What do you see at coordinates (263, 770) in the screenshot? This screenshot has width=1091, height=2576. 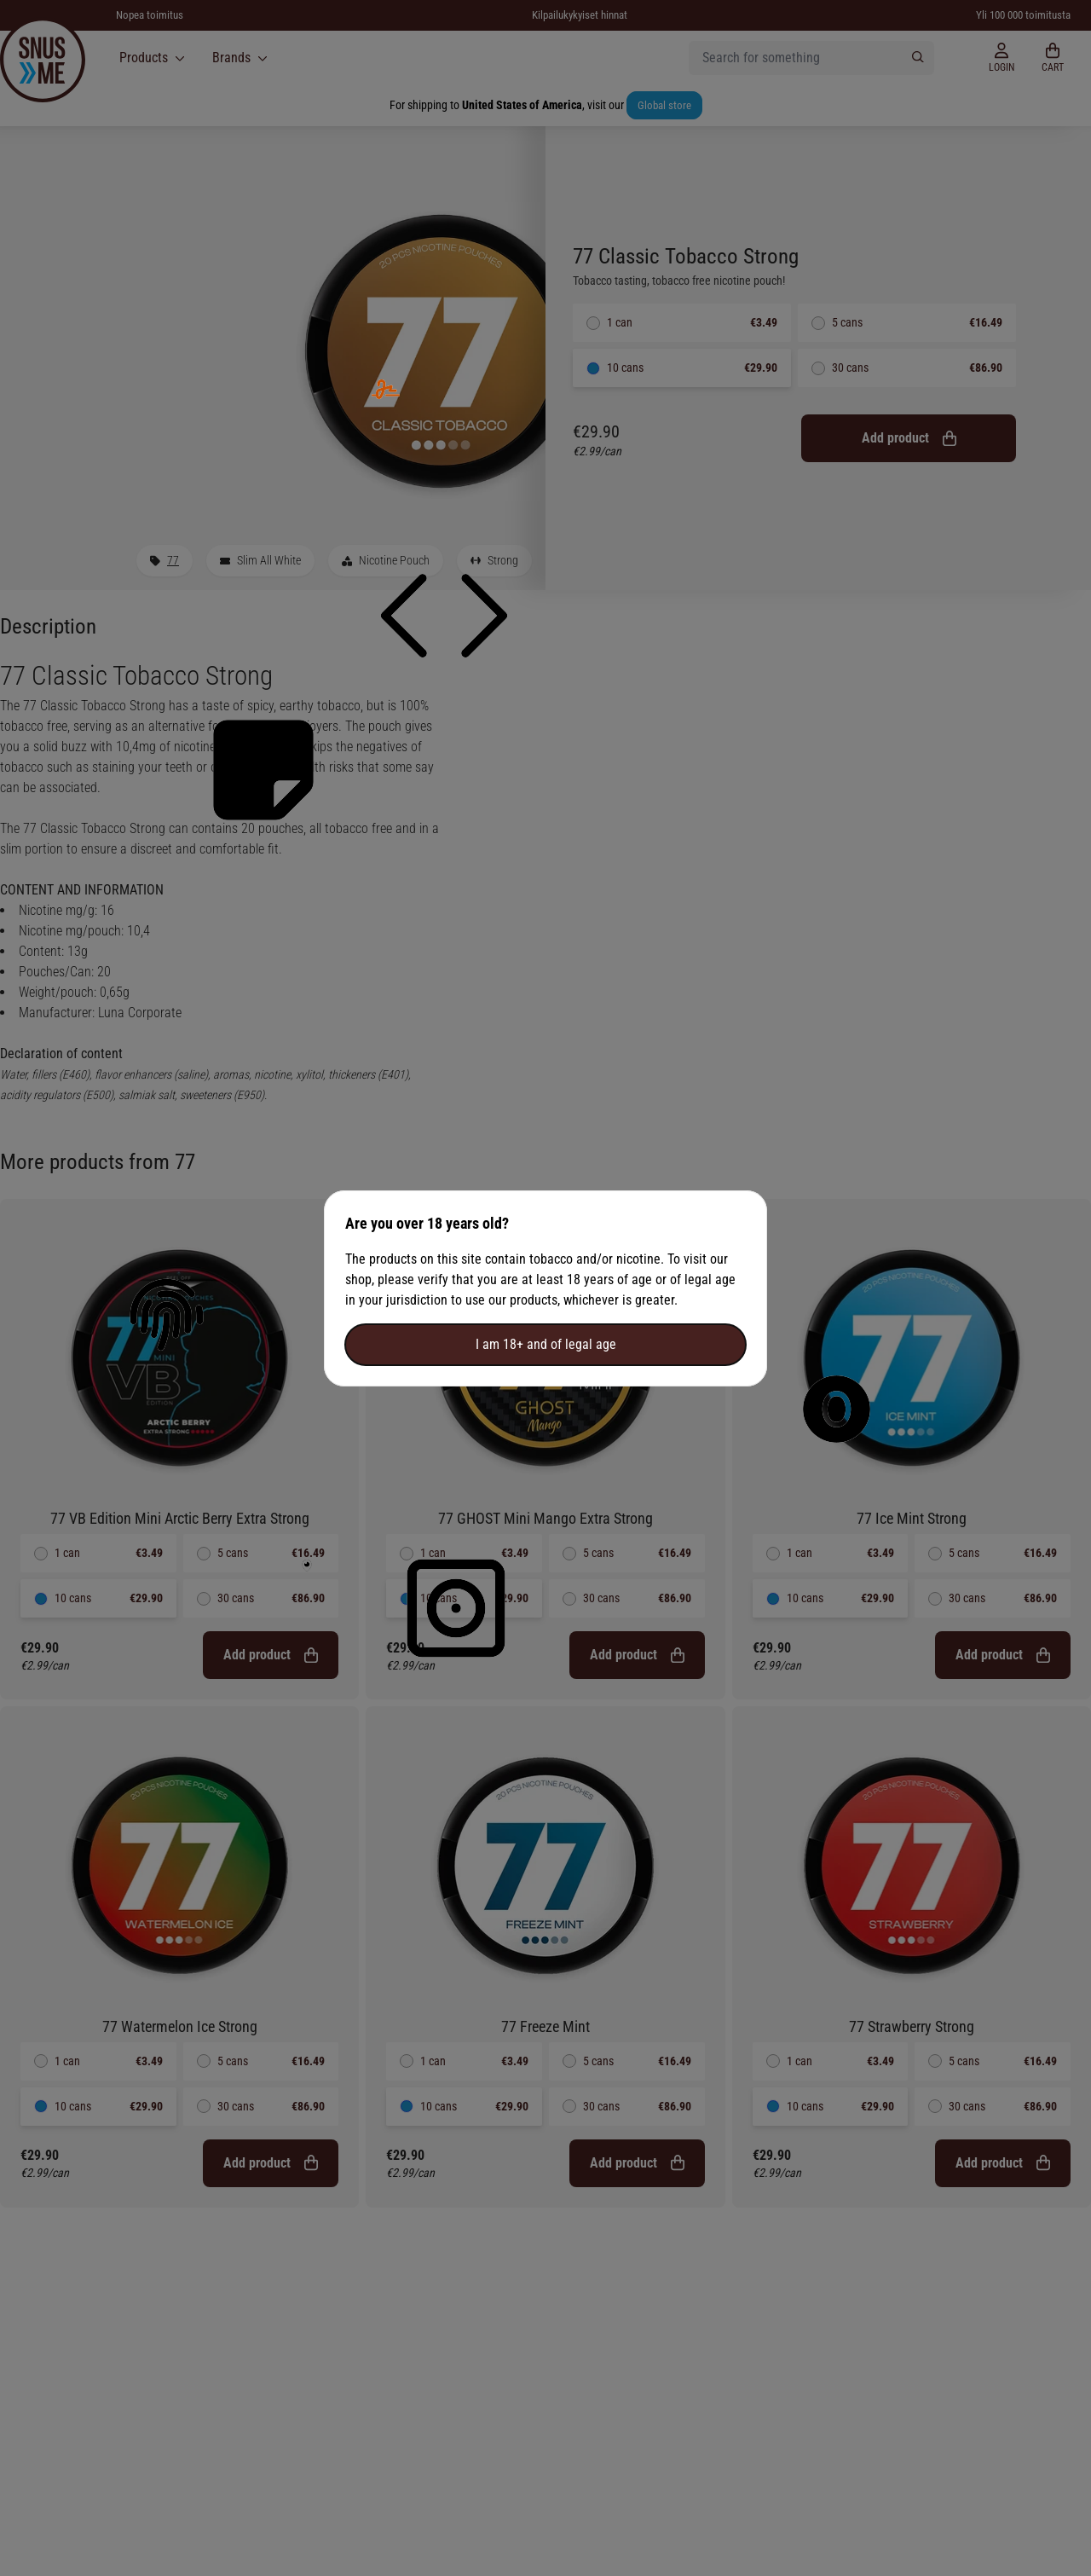 I see `add a new sticky note` at bounding box center [263, 770].